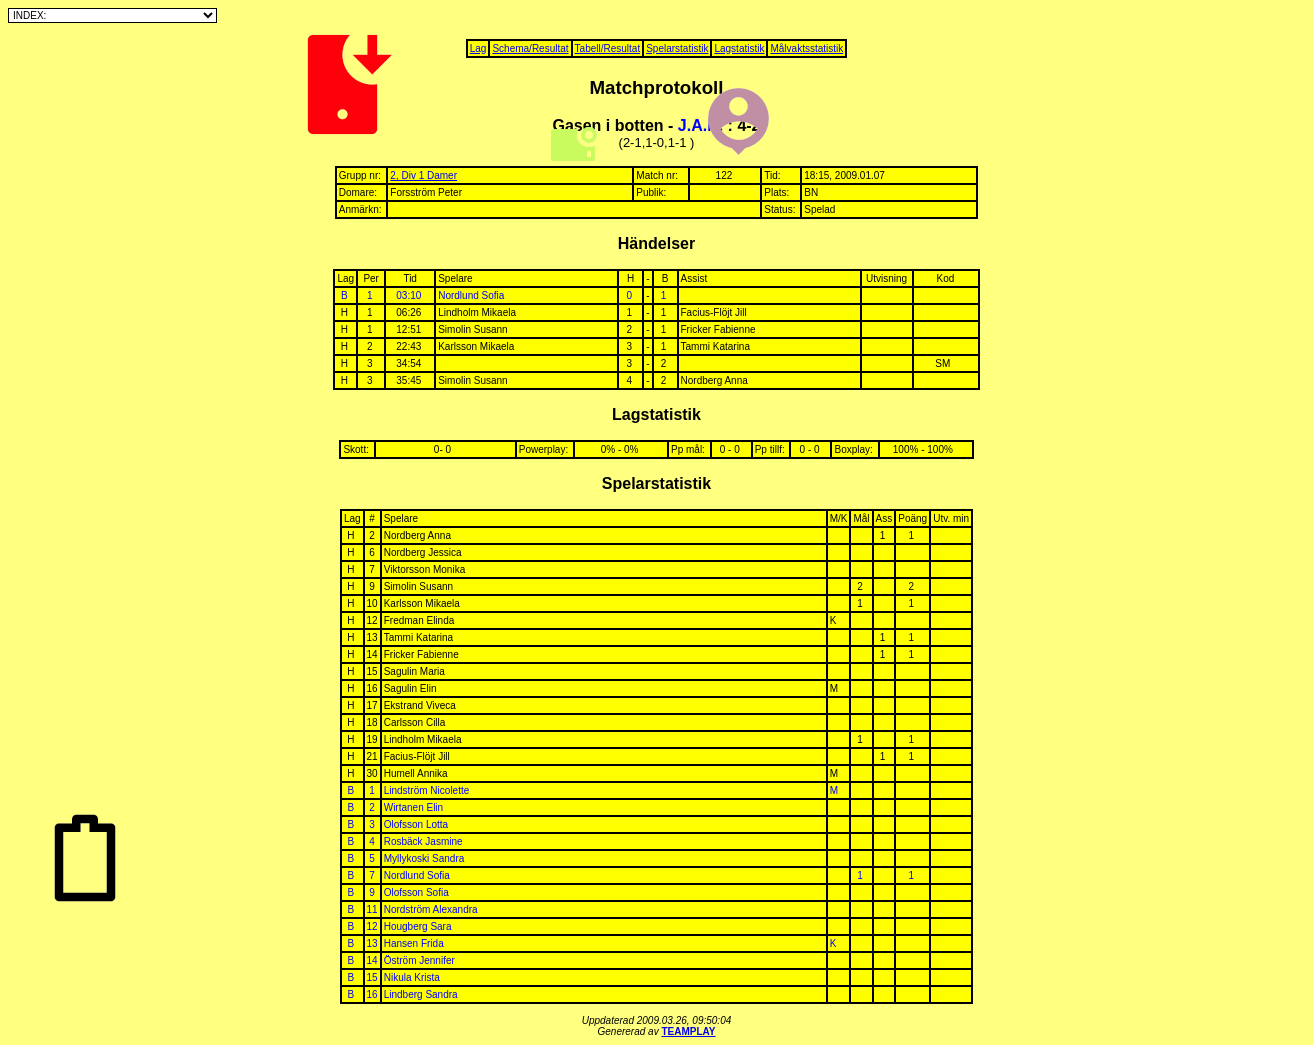 The image size is (1313, 1045). I want to click on indicates low battery level, so click(85, 858).